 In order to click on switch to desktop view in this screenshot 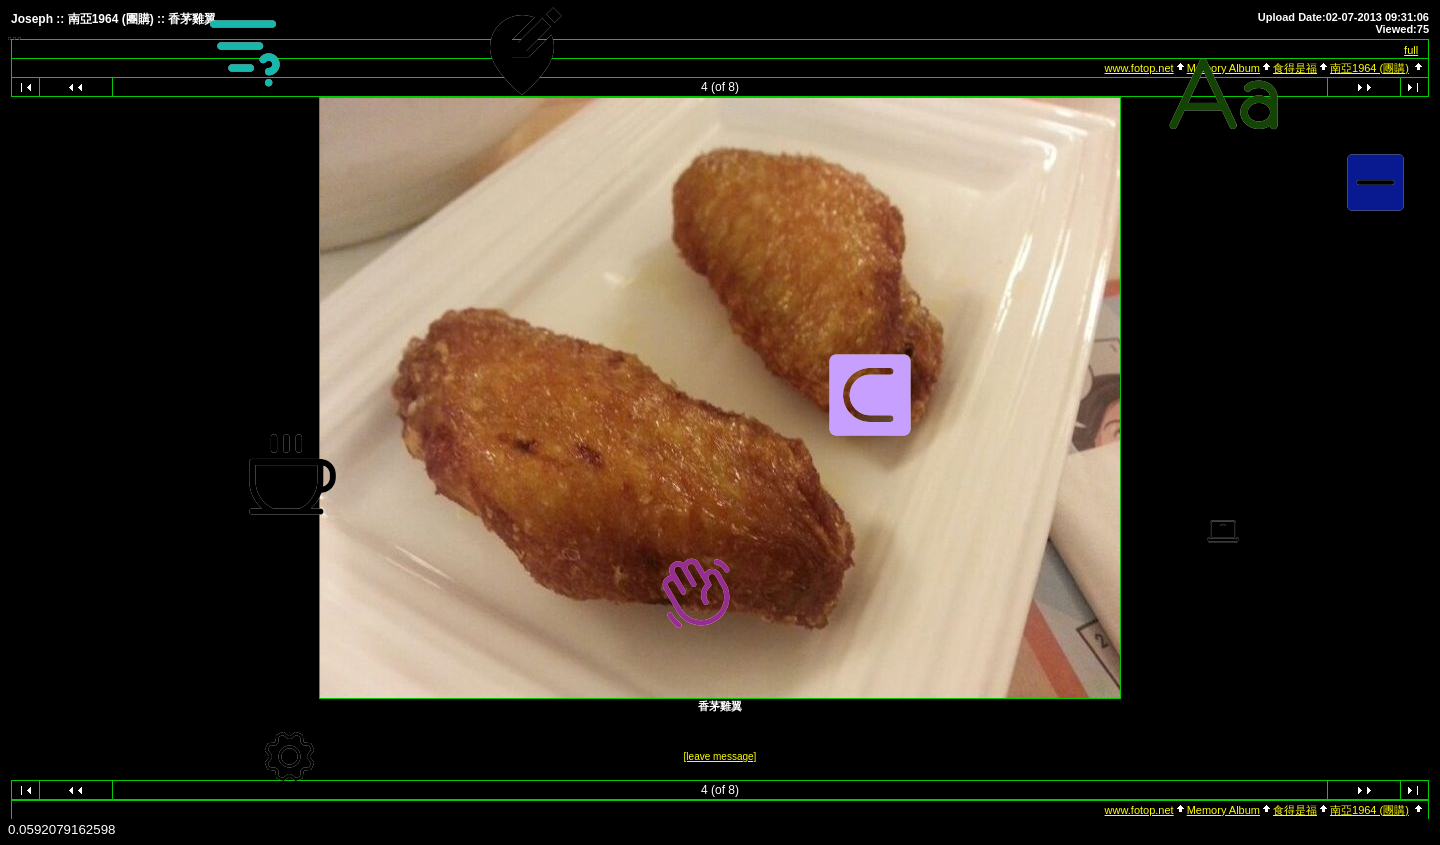, I will do `click(1223, 531)`.